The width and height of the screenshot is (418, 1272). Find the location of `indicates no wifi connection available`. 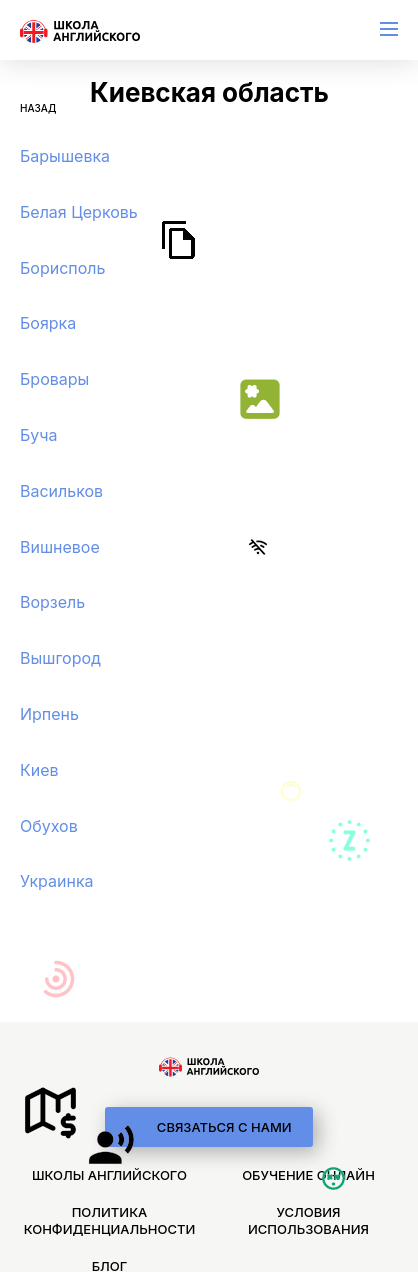

indicates no wifi connection available is located at coordinates (258, 547).